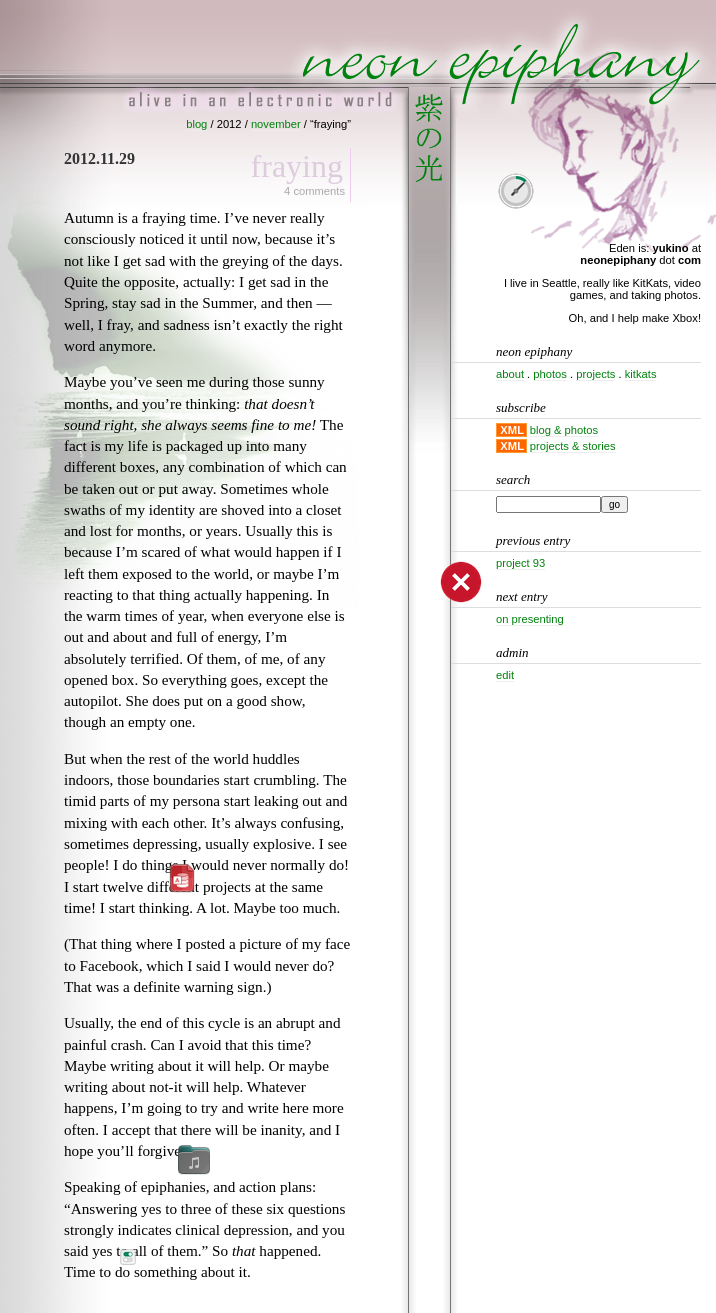  What do you see at coordinates (194, 1159) in the screenshot?
I see `open your music folder` at bounding box center [194, 1159].